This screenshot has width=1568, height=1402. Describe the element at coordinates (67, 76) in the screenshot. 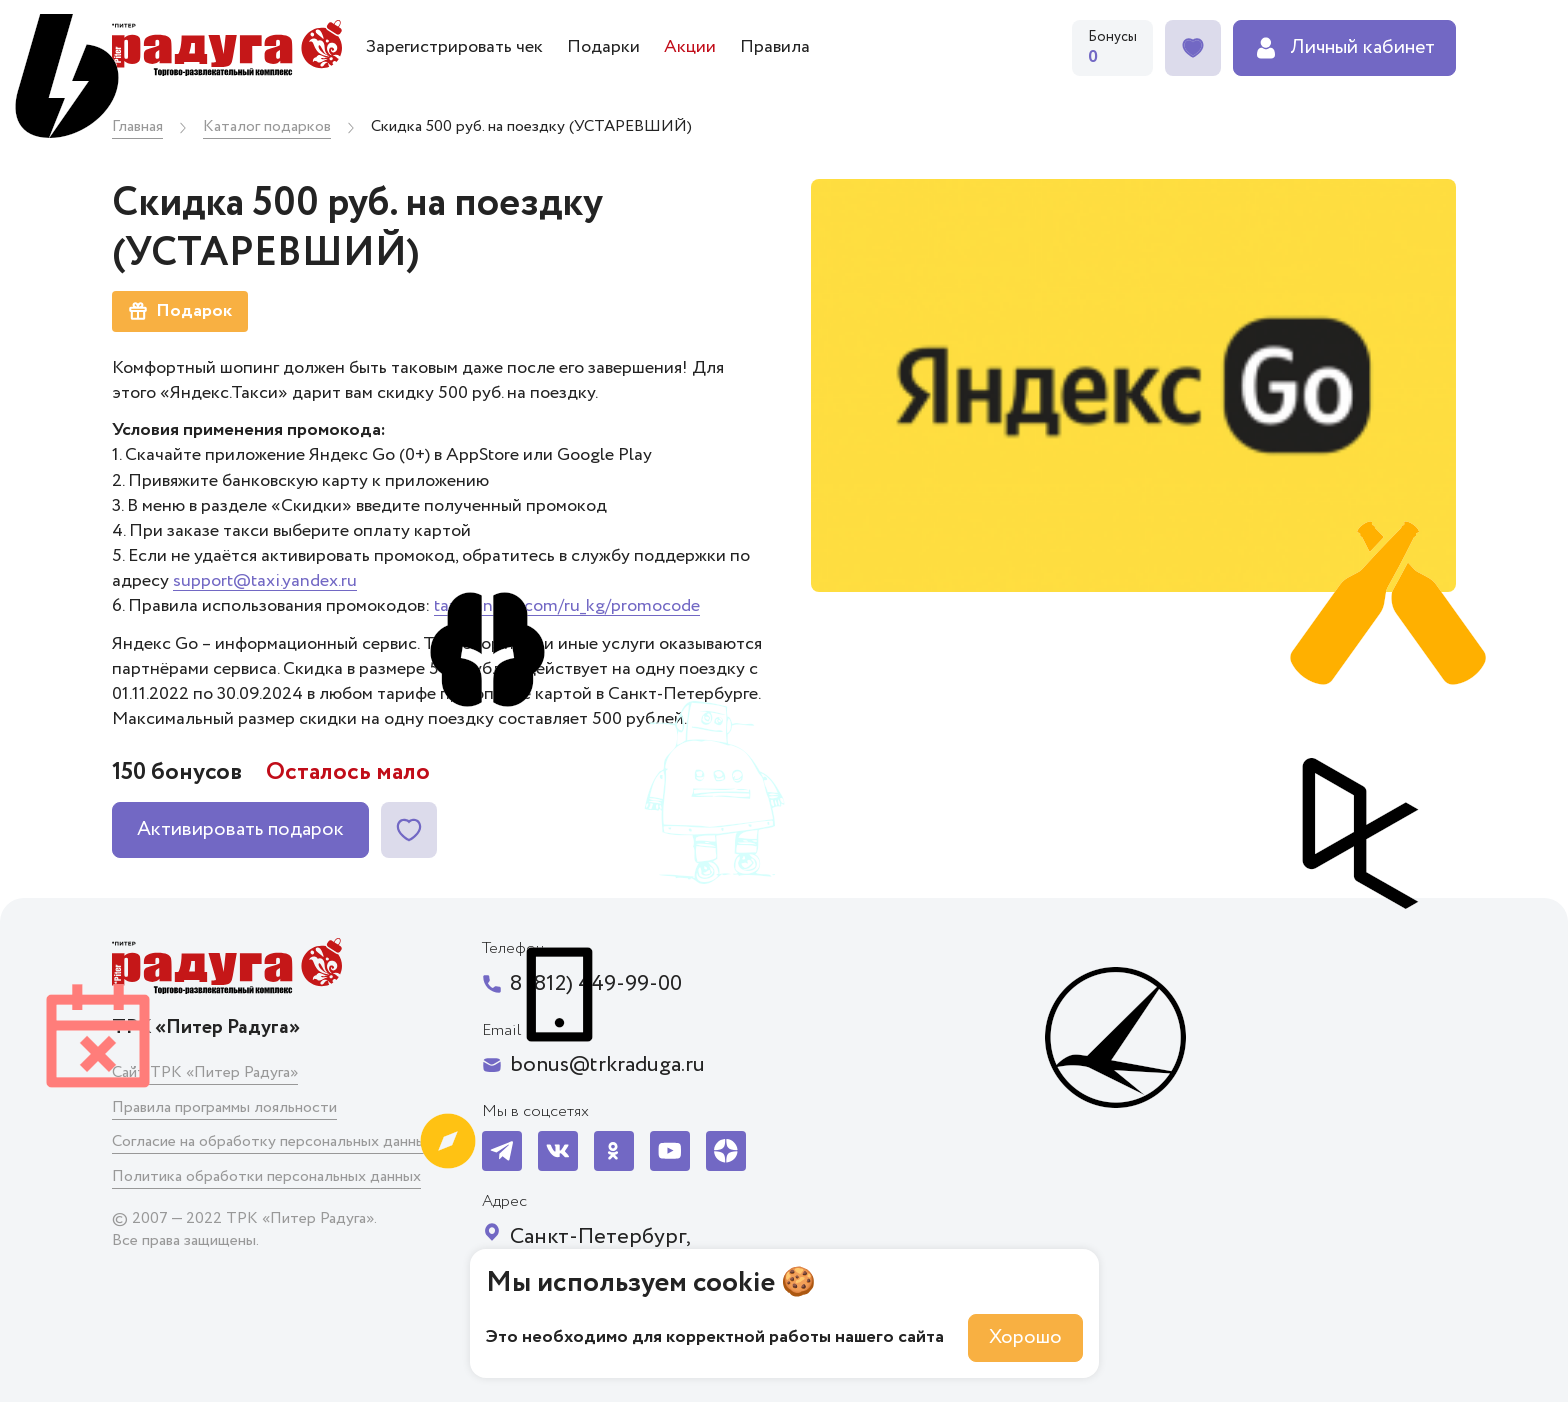

I see `open boosty creator platform` at that location.